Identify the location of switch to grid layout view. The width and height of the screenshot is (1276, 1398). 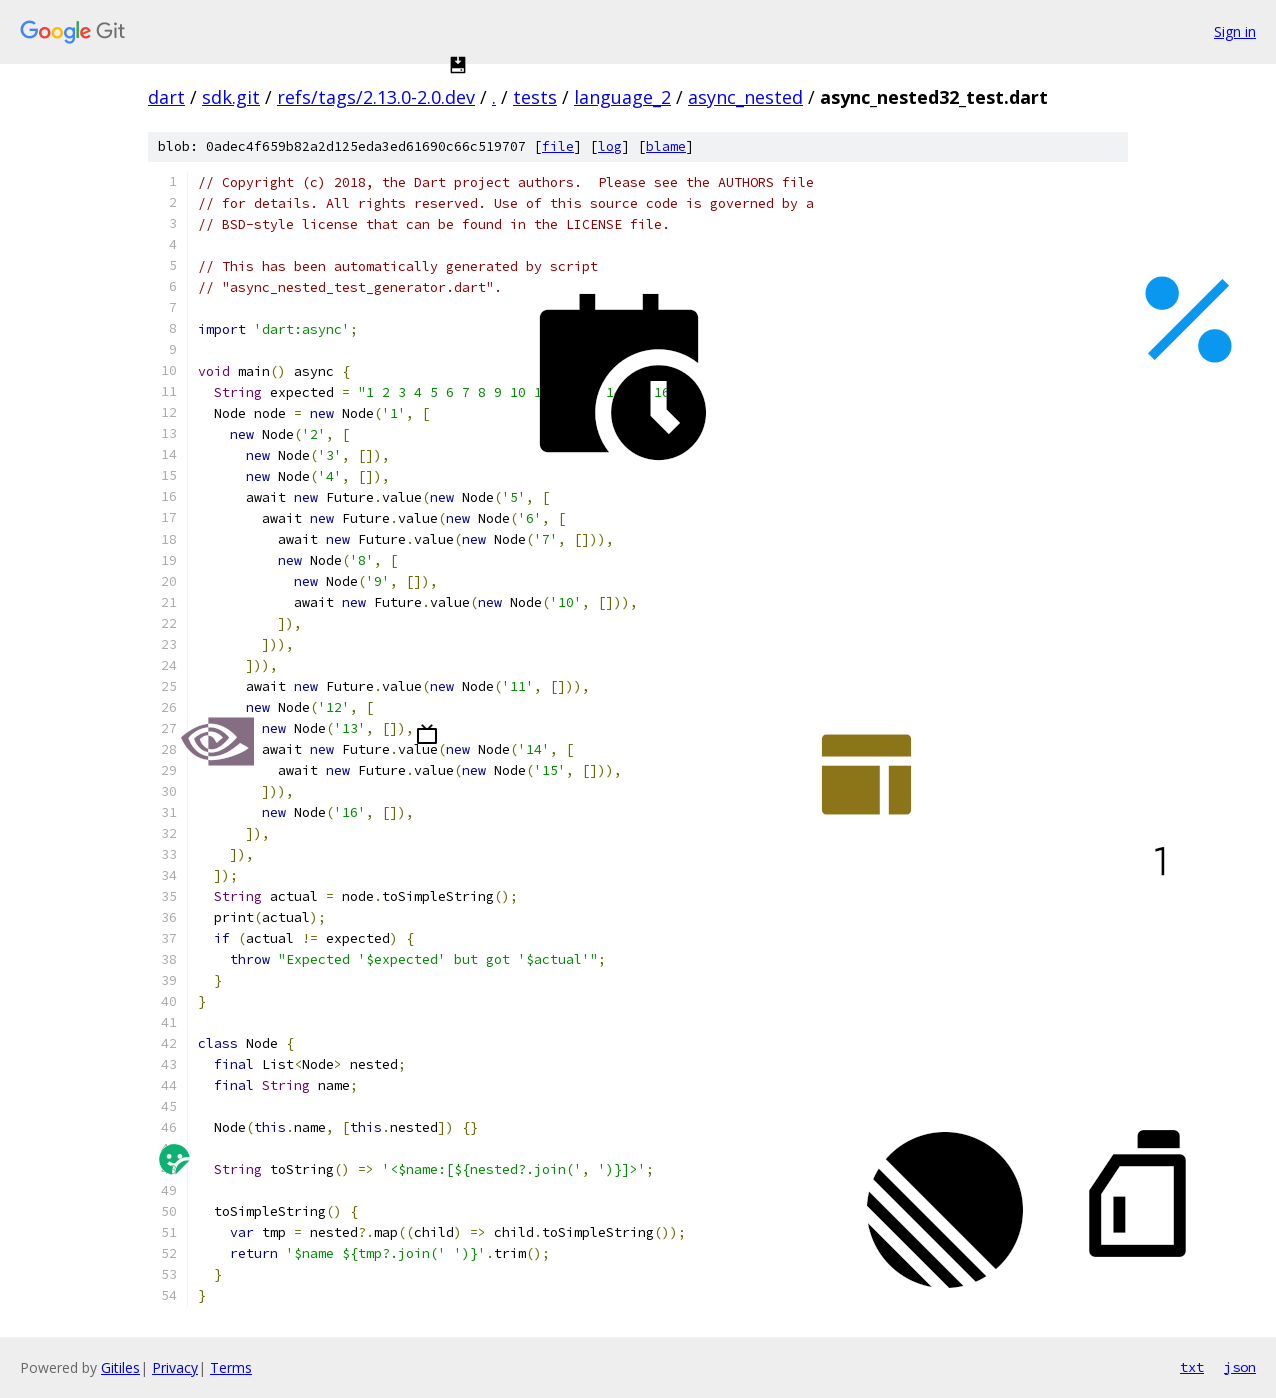
(866, 774).